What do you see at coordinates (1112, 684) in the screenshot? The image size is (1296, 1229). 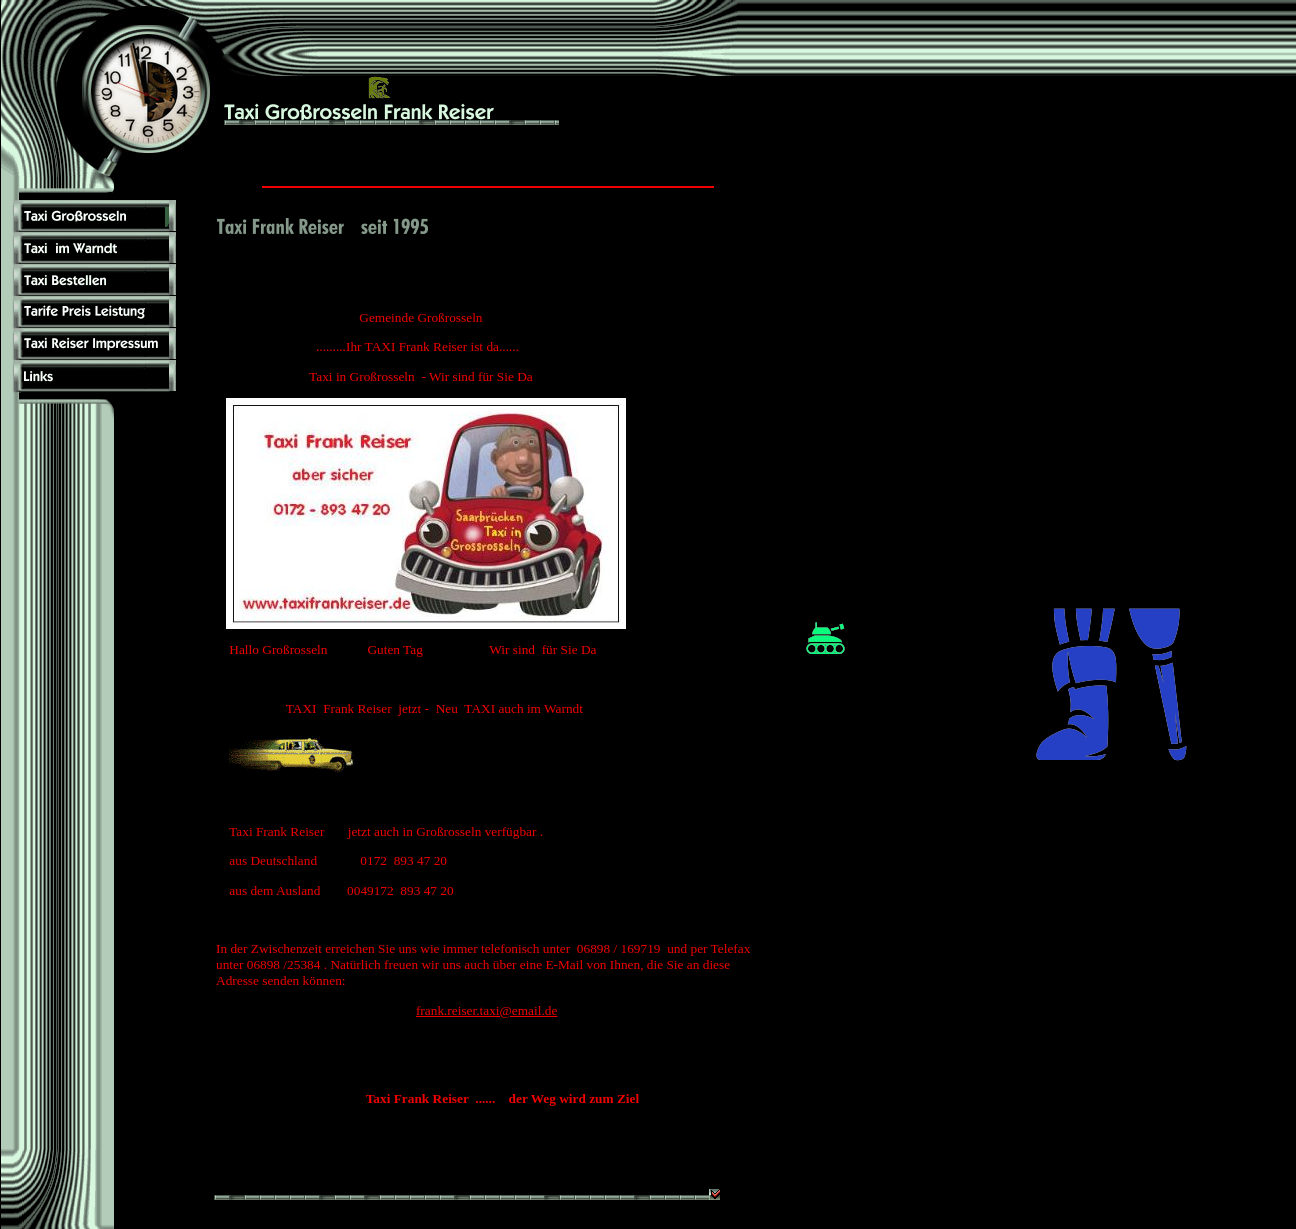 I see `equip a peg leg accessory for your character` at bounding box center [1112, 684].